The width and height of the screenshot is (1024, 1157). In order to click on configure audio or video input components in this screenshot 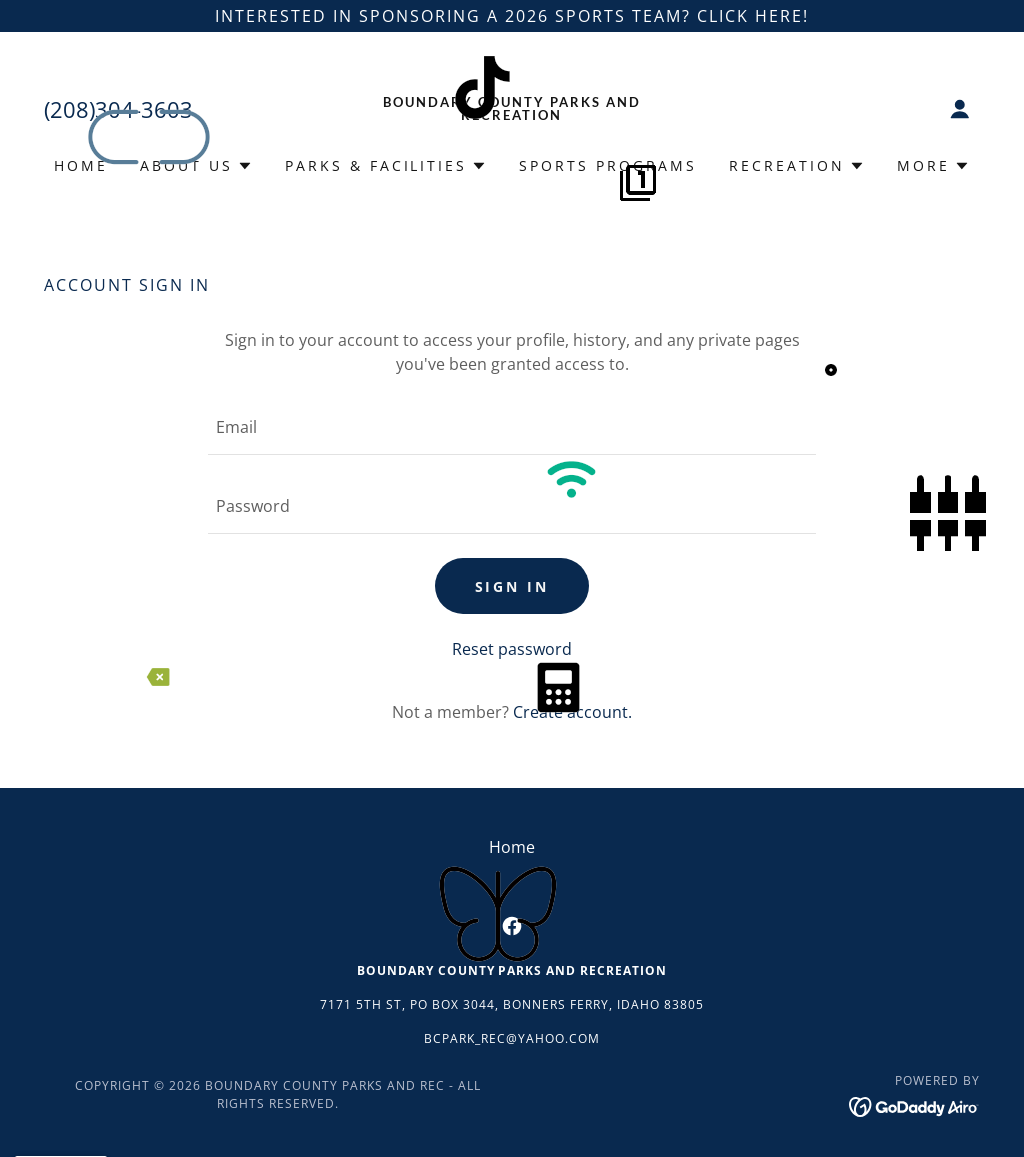, I will do `click(948, 513)`.